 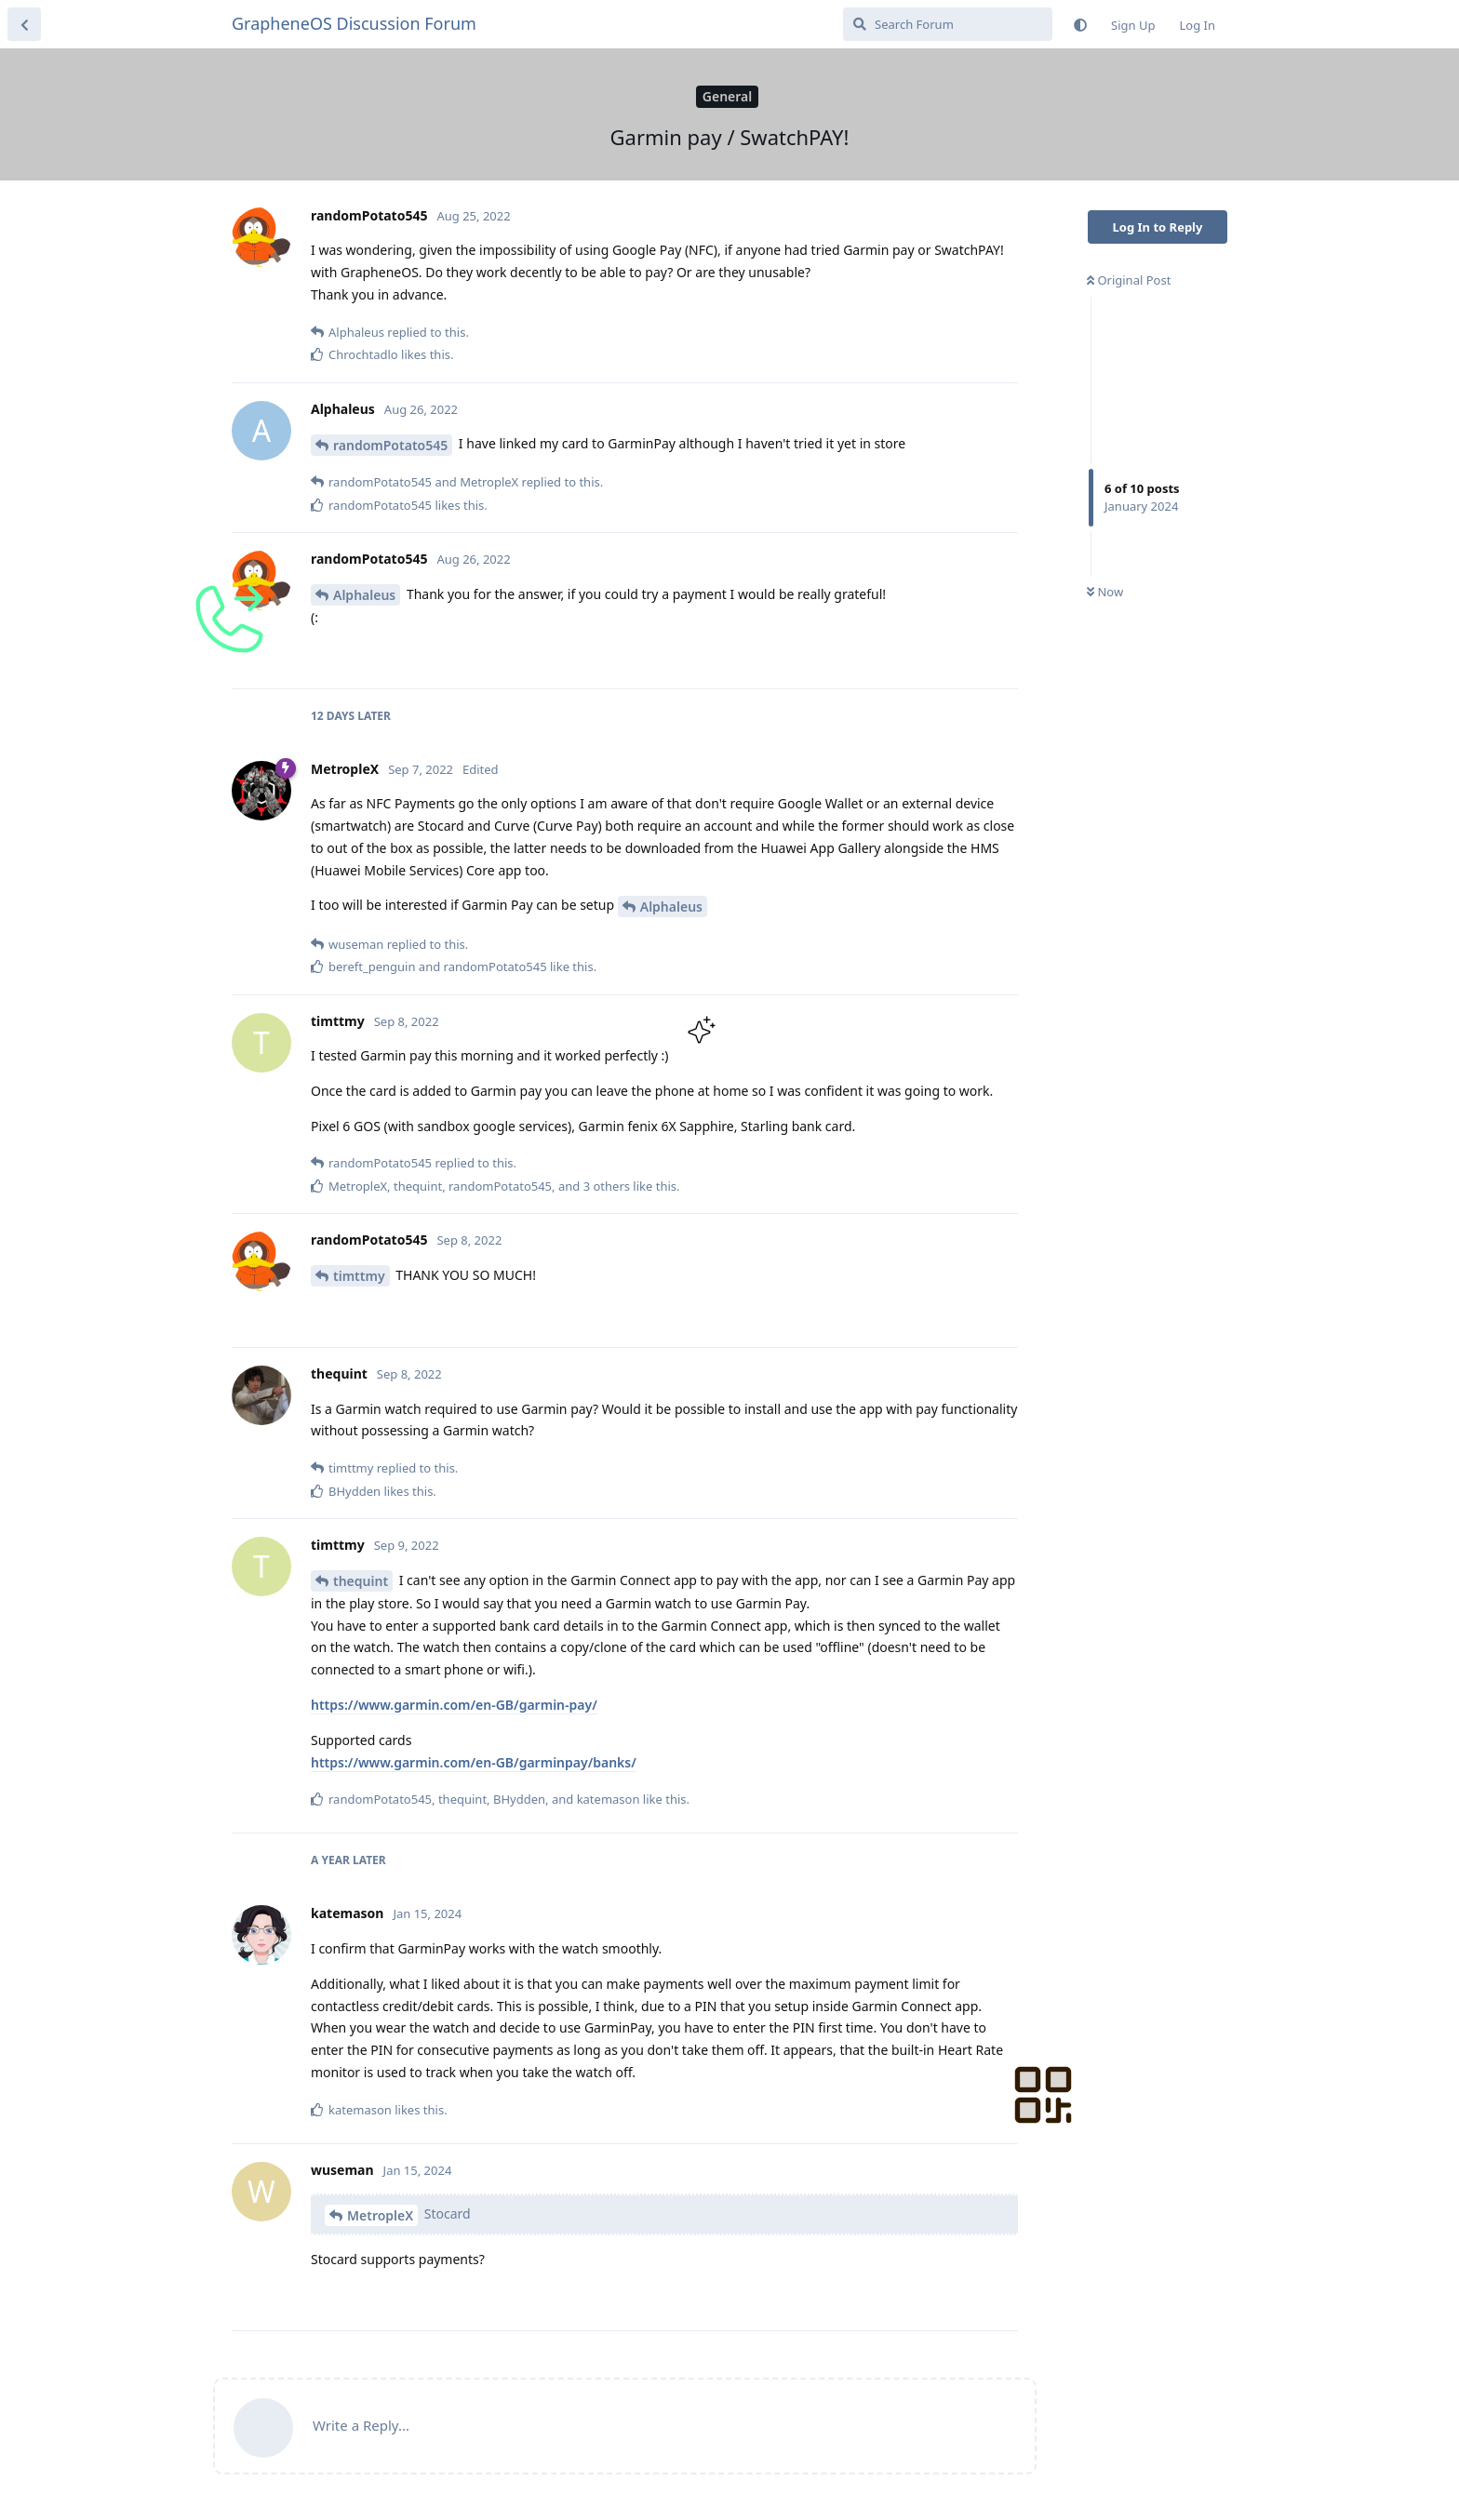 What do you see at coordinates (231, 618) in the screenshot?
I see `transfer an active call` at bounding box center [231, 618].